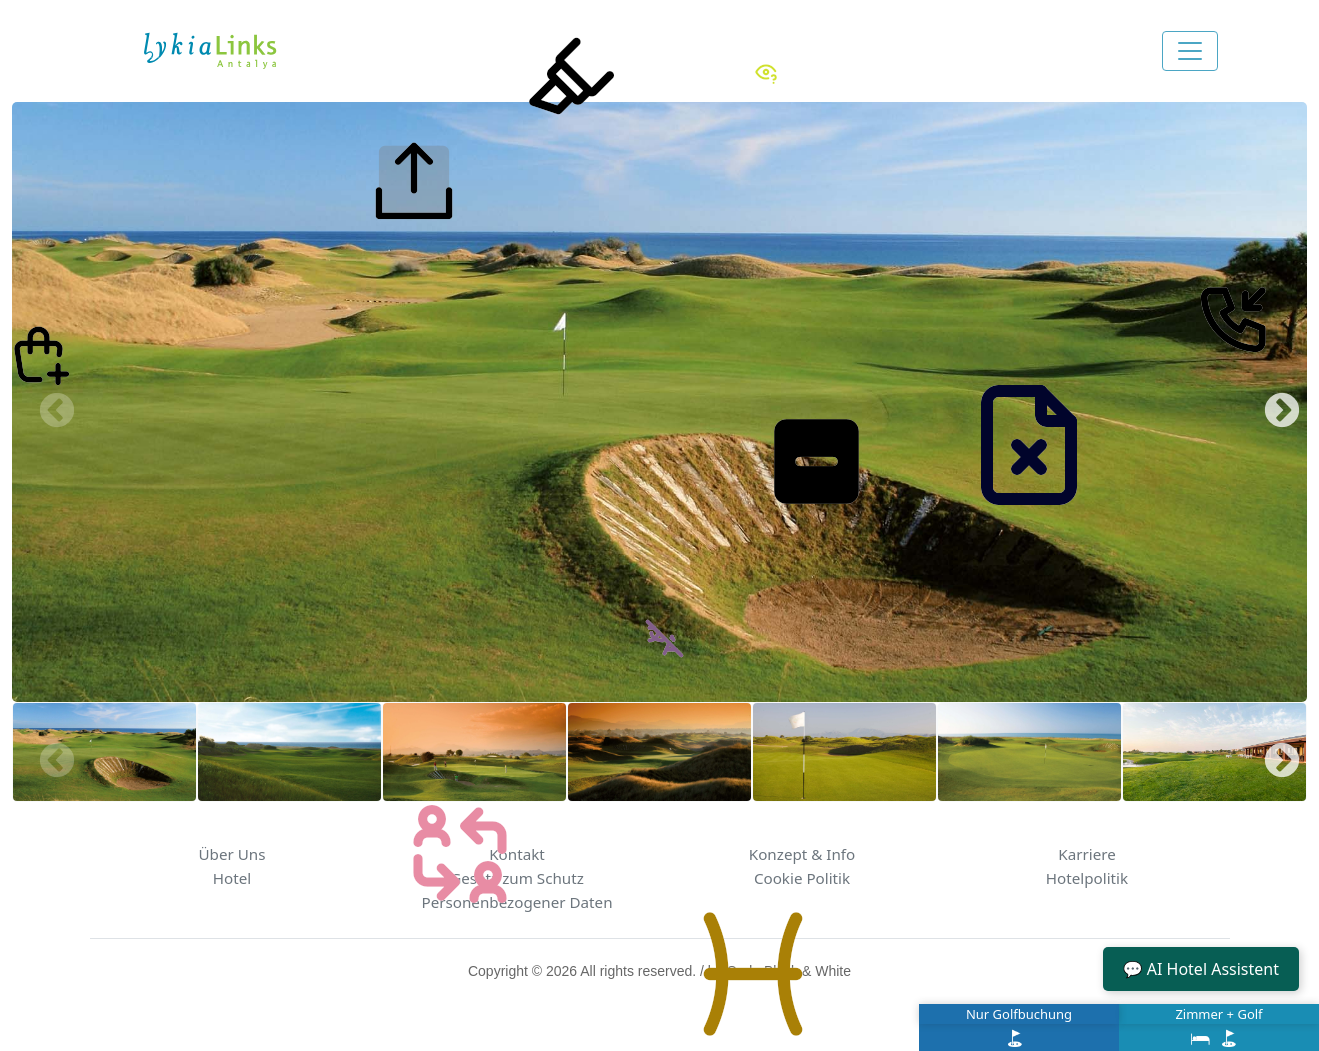 Image resolution: width=1319 pixels, height=1051 pixels. I want to click on add item to shopping bag, so click(38, 354).